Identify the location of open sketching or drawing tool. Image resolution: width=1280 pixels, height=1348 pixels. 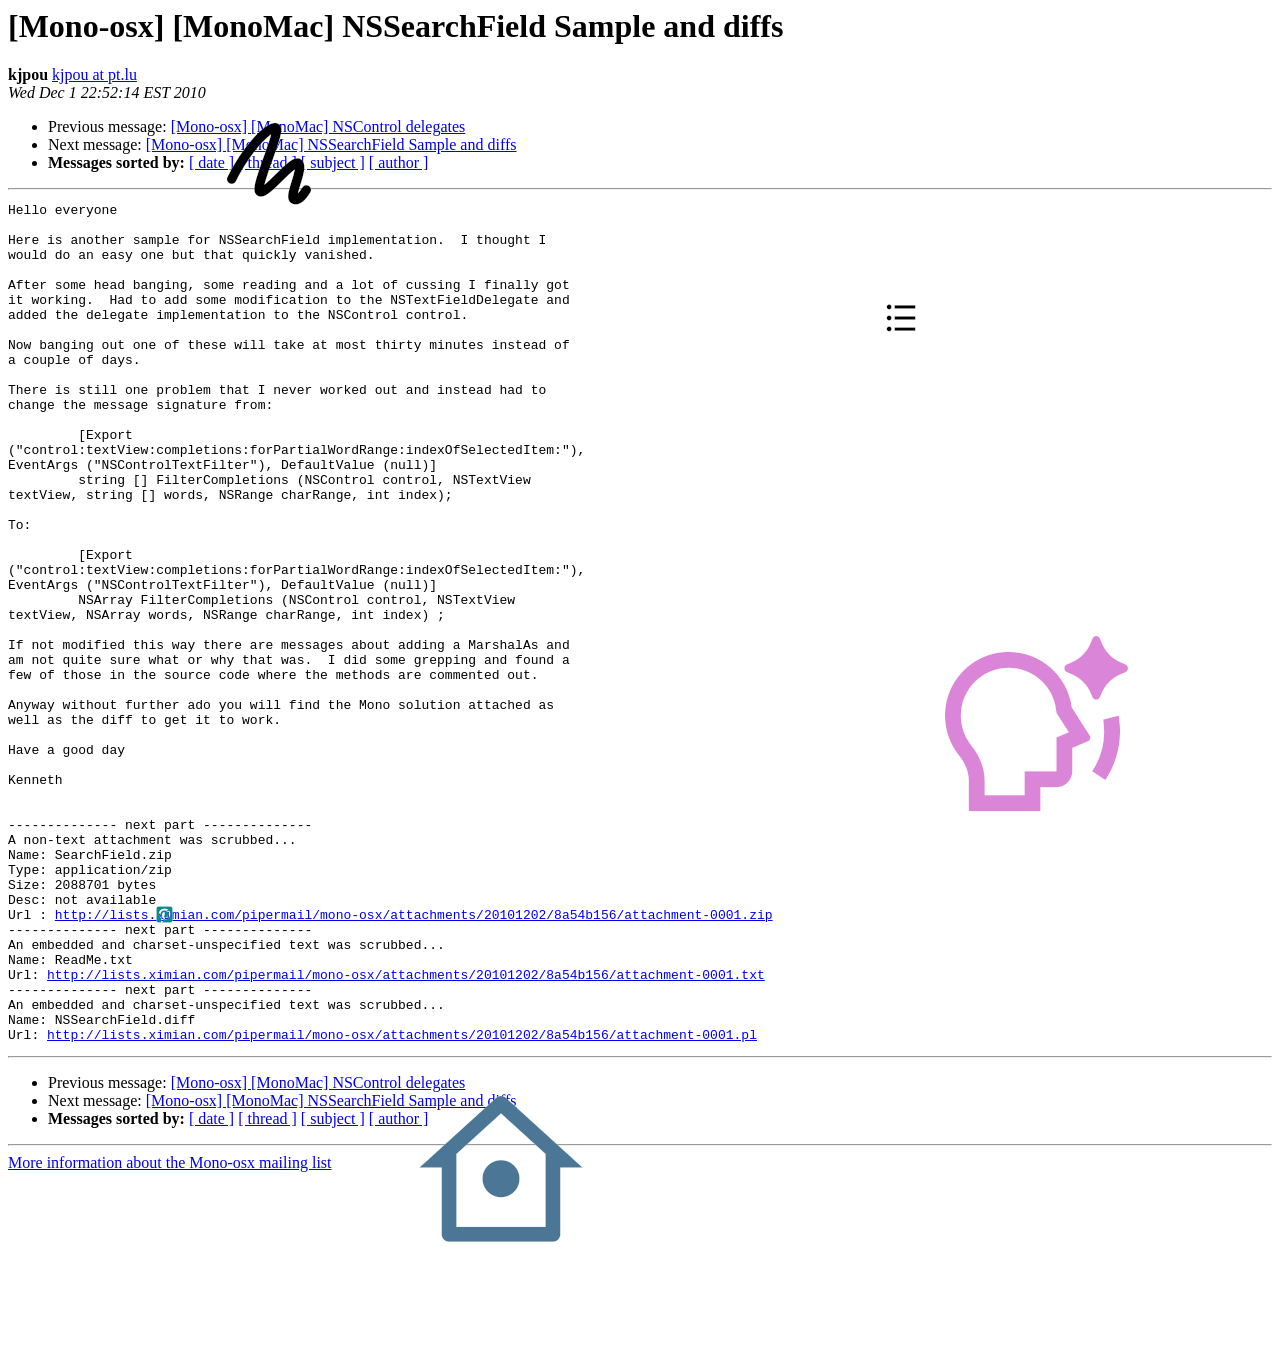
(269, 165).